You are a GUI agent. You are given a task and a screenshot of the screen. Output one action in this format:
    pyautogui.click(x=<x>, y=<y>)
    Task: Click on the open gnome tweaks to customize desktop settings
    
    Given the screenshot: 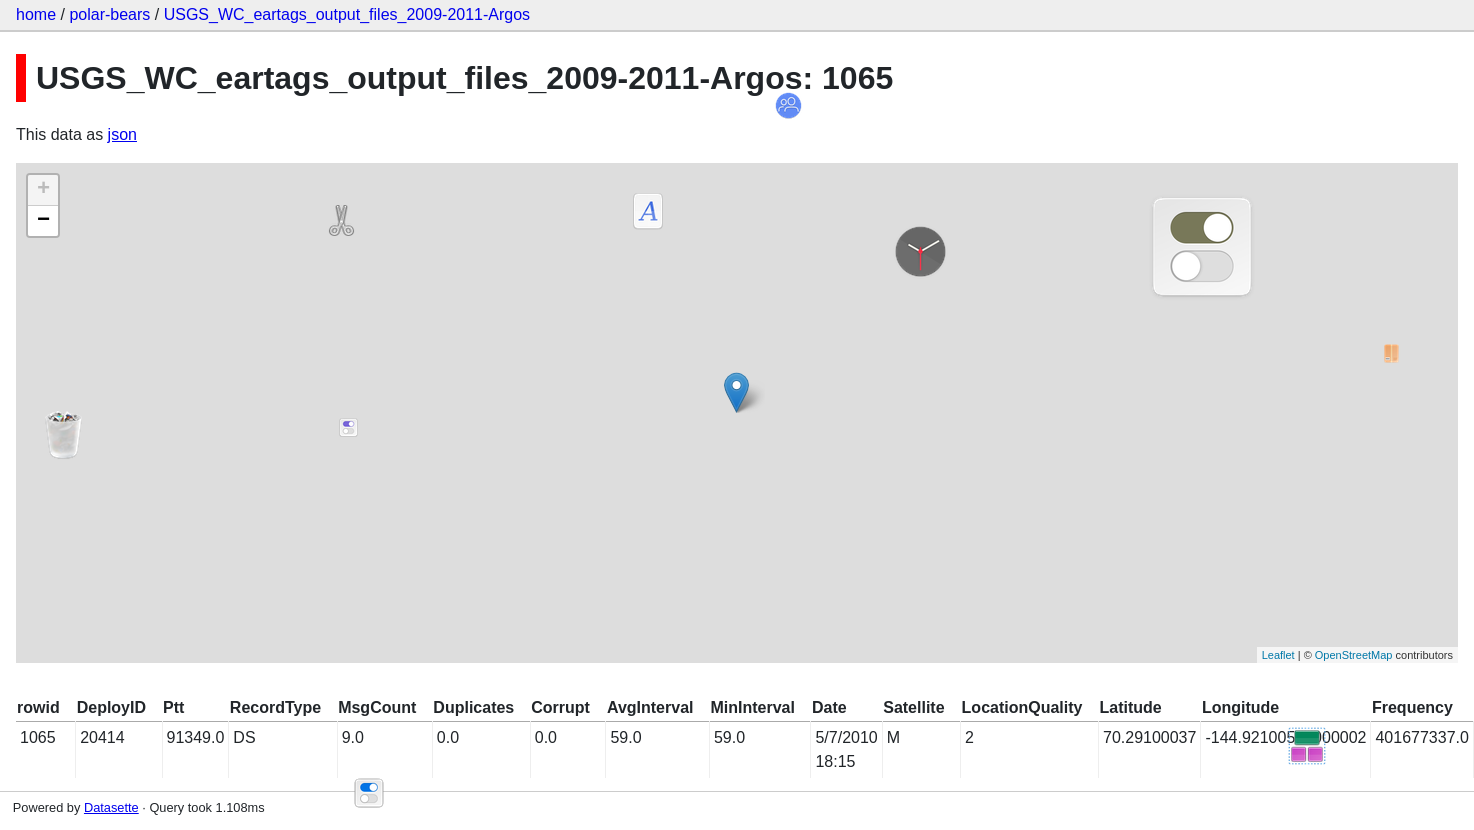 What is the action you would take?
    pyautogui.click(x=1202, y=247)
    